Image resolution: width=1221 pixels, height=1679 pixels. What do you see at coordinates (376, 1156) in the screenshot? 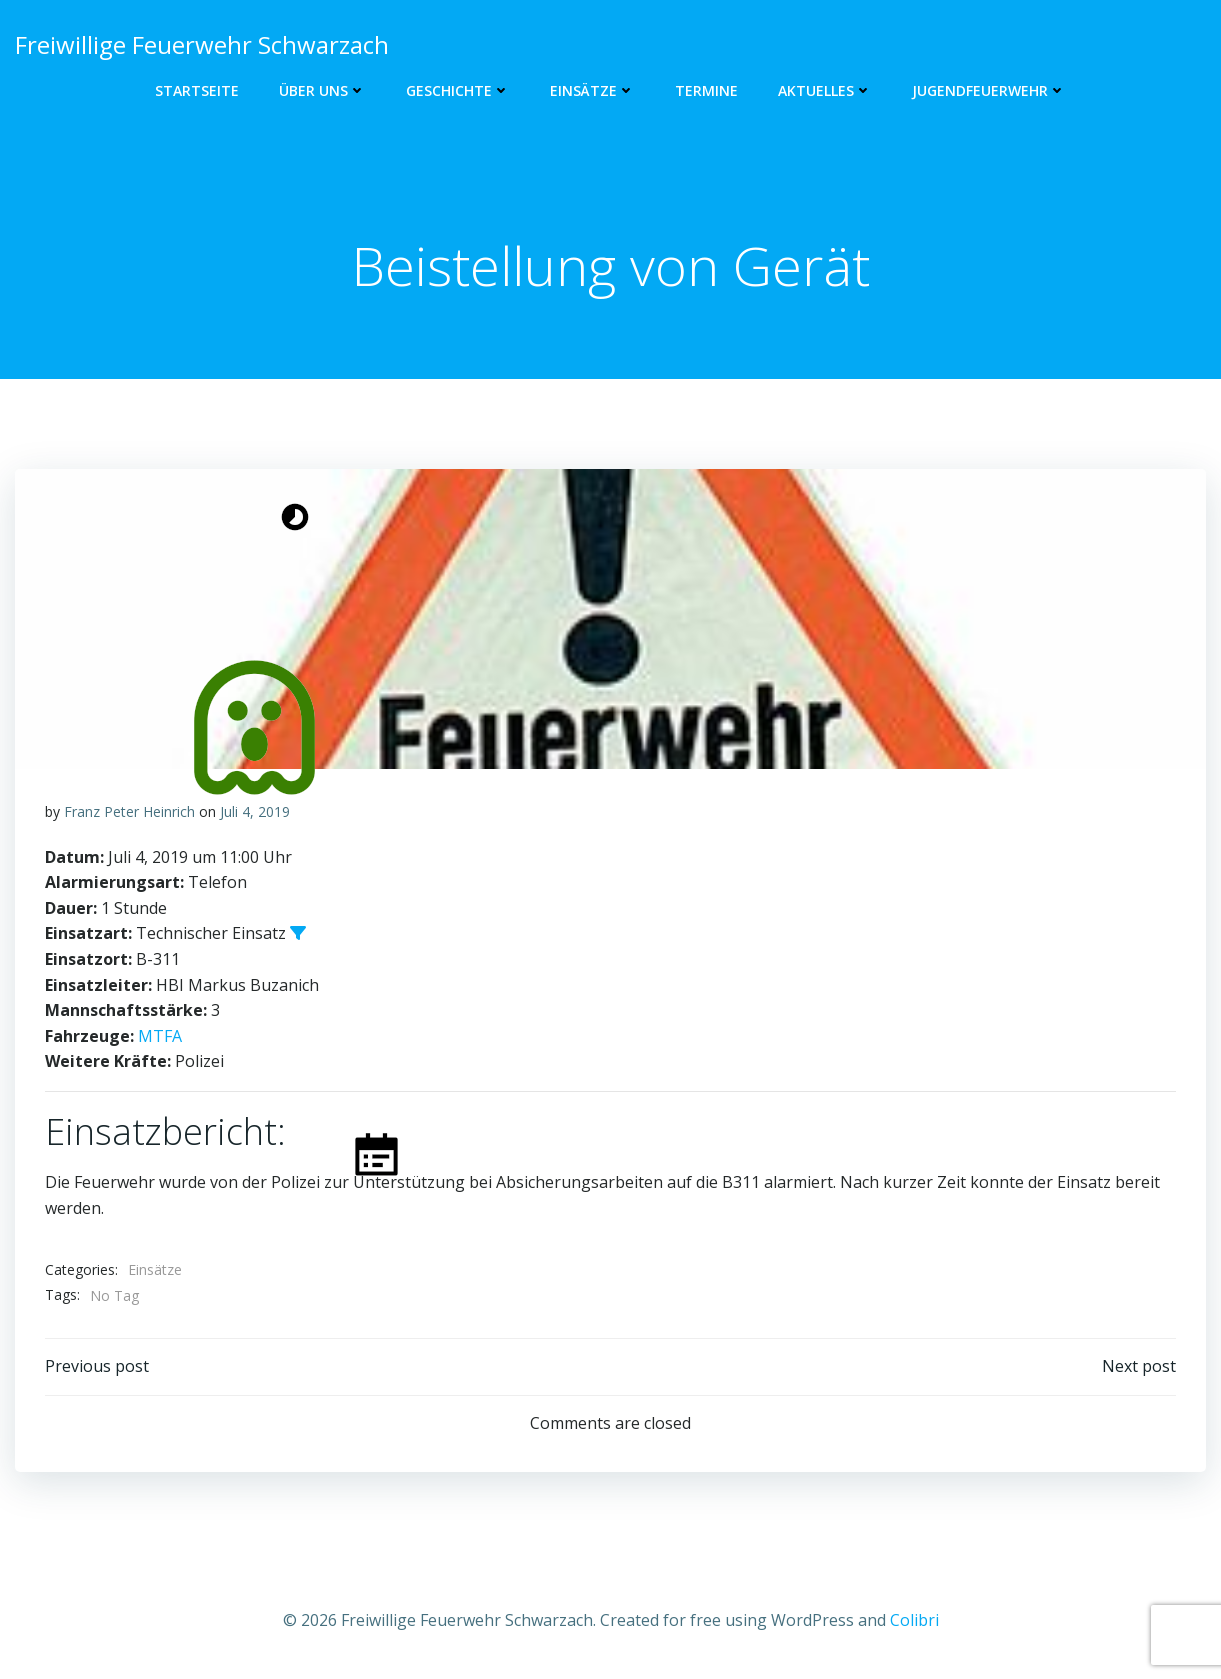
I see `view calendar tasks and to-do items` at bounding box center [376, 1156].